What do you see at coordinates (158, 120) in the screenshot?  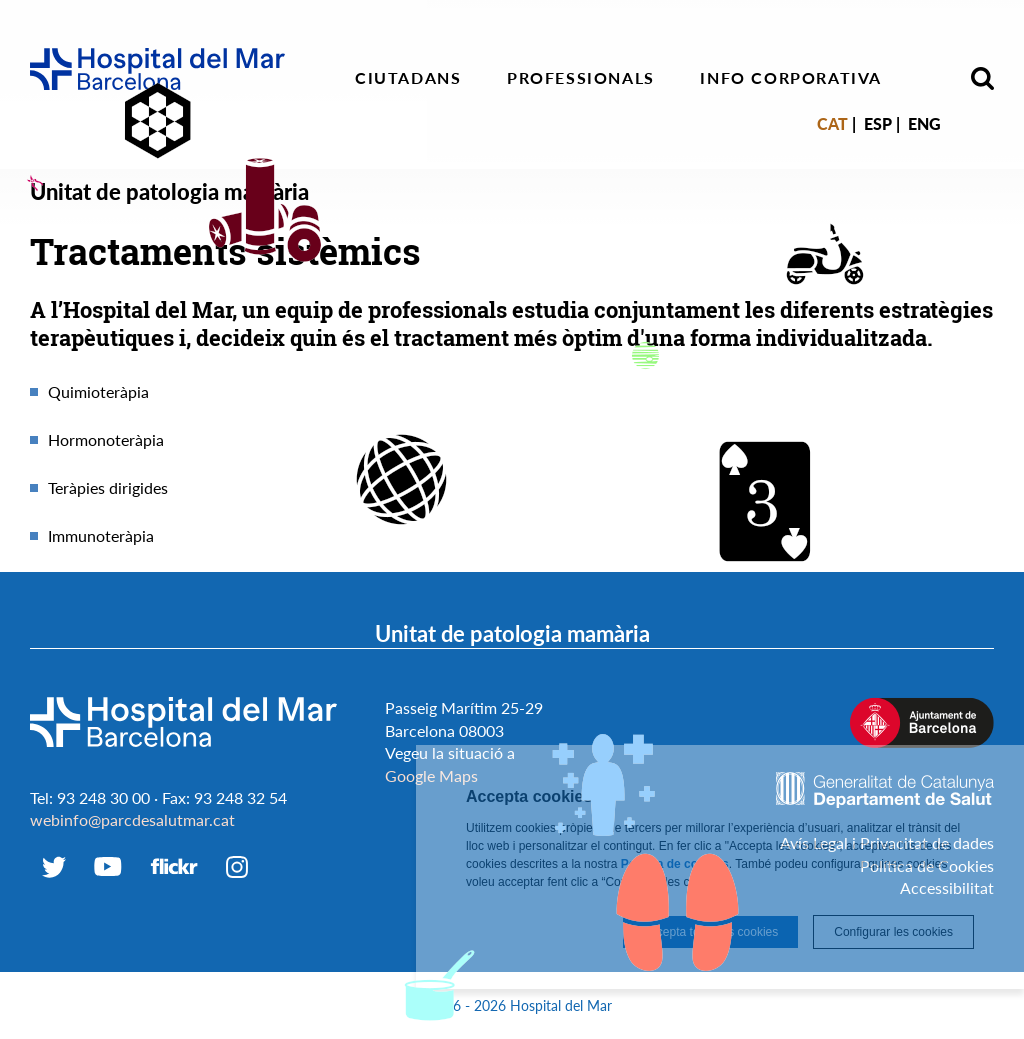 I see `access hive or colony management features` at bounding box center [158, 120].